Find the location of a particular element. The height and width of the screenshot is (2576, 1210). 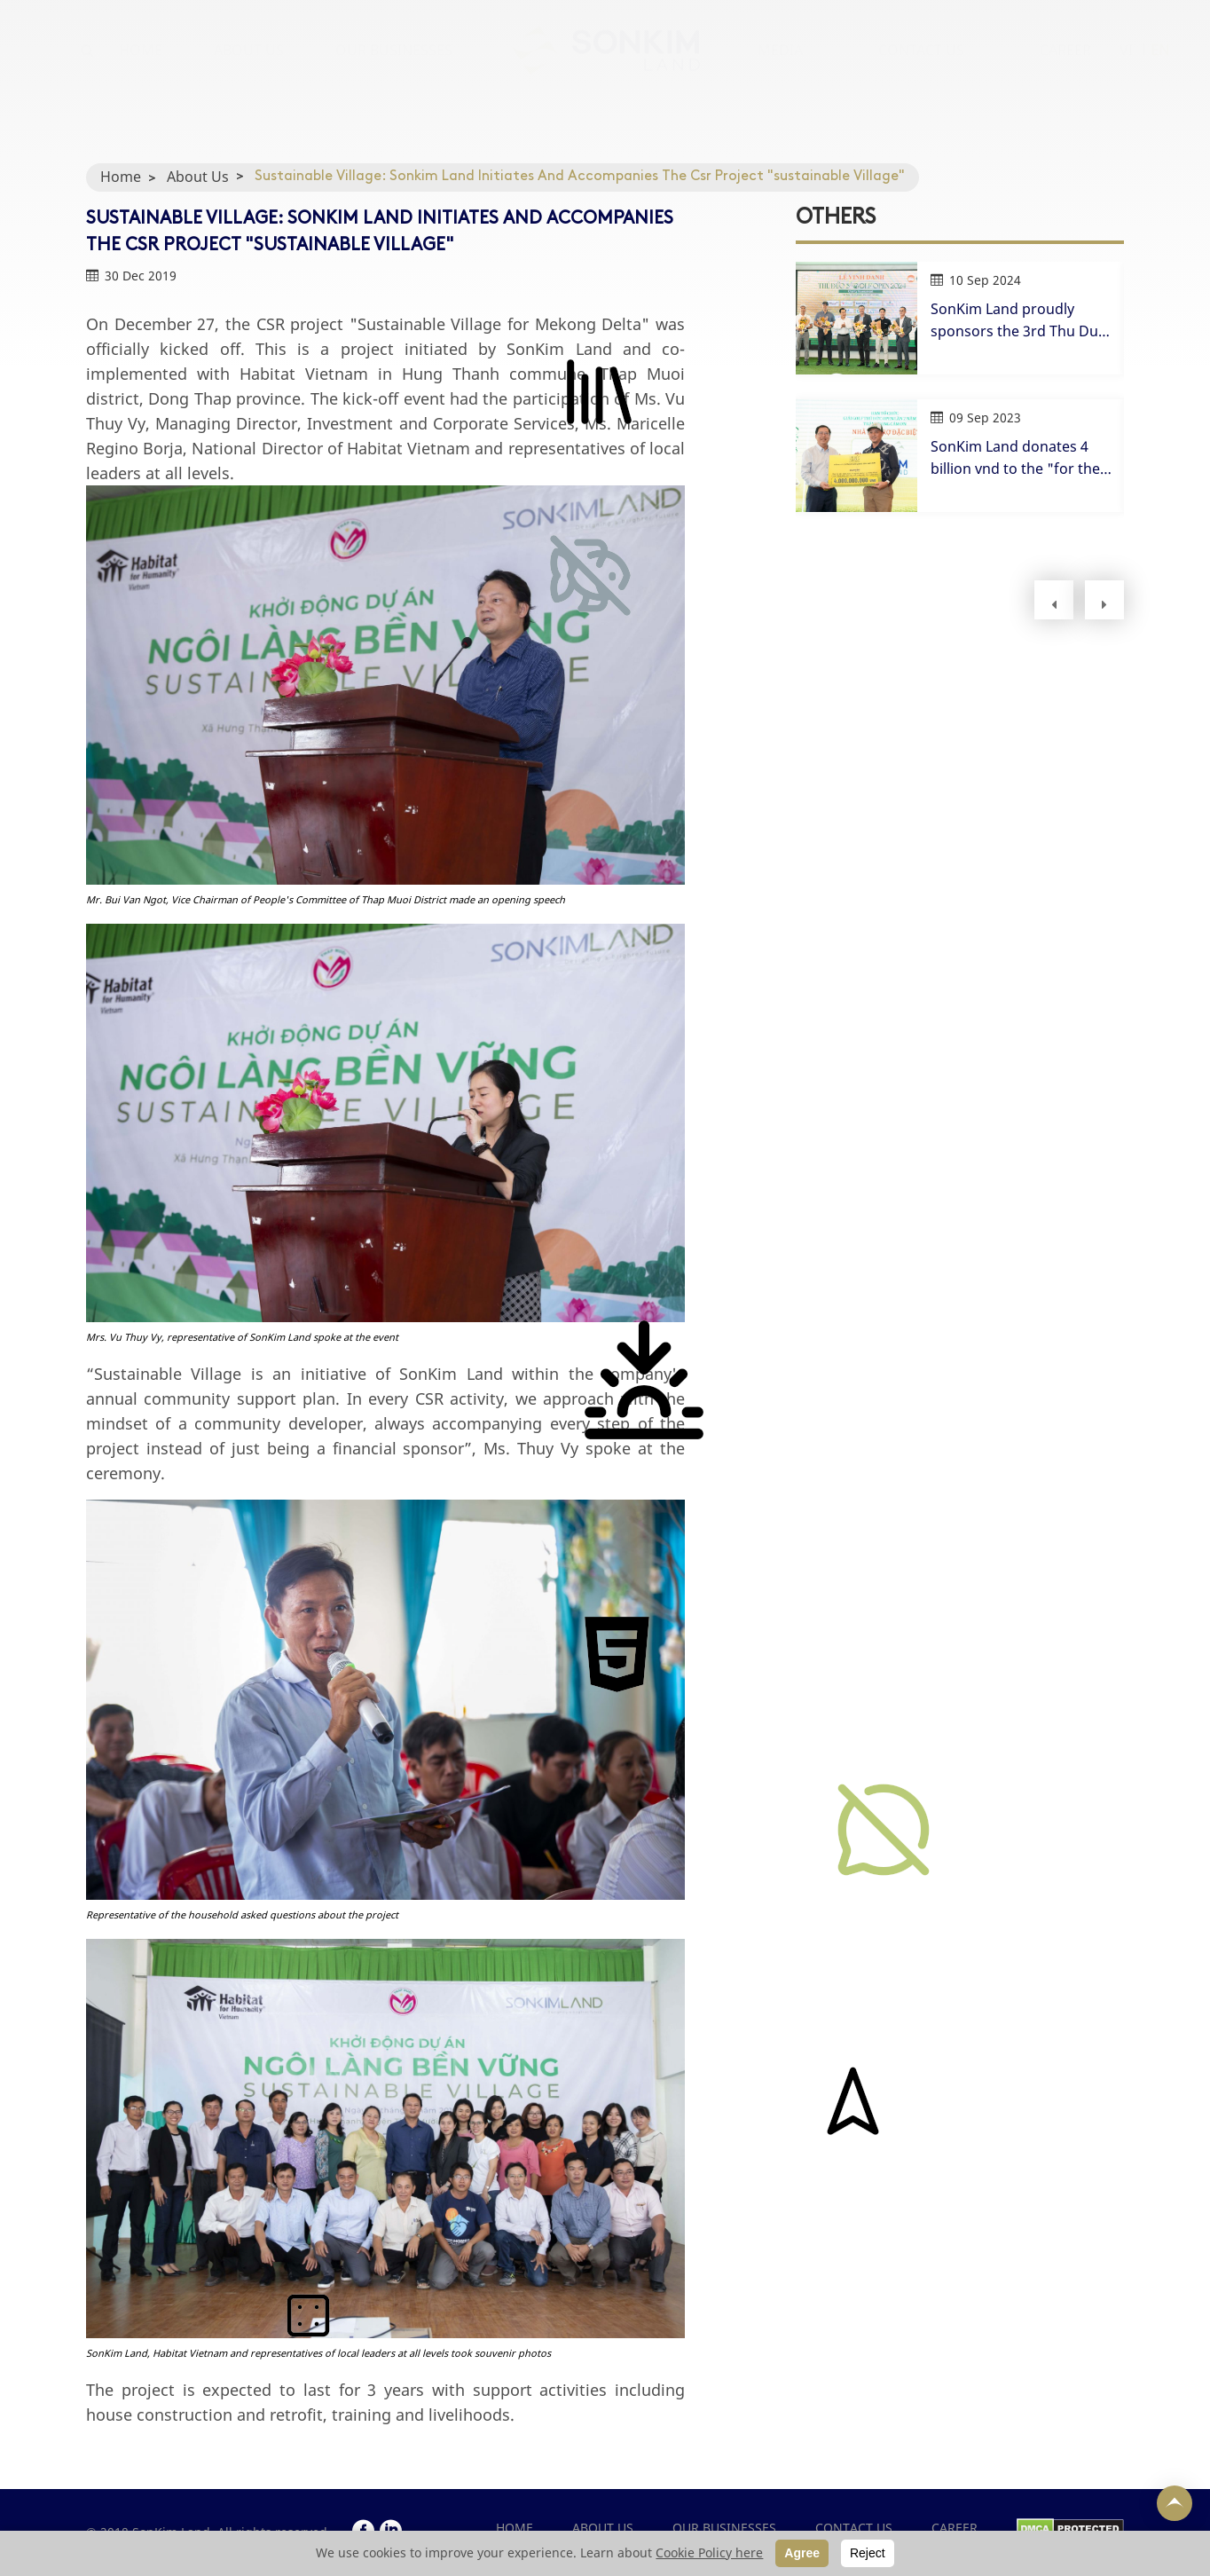

mute or disable chat notifications is located at coordinates (884, 1830).